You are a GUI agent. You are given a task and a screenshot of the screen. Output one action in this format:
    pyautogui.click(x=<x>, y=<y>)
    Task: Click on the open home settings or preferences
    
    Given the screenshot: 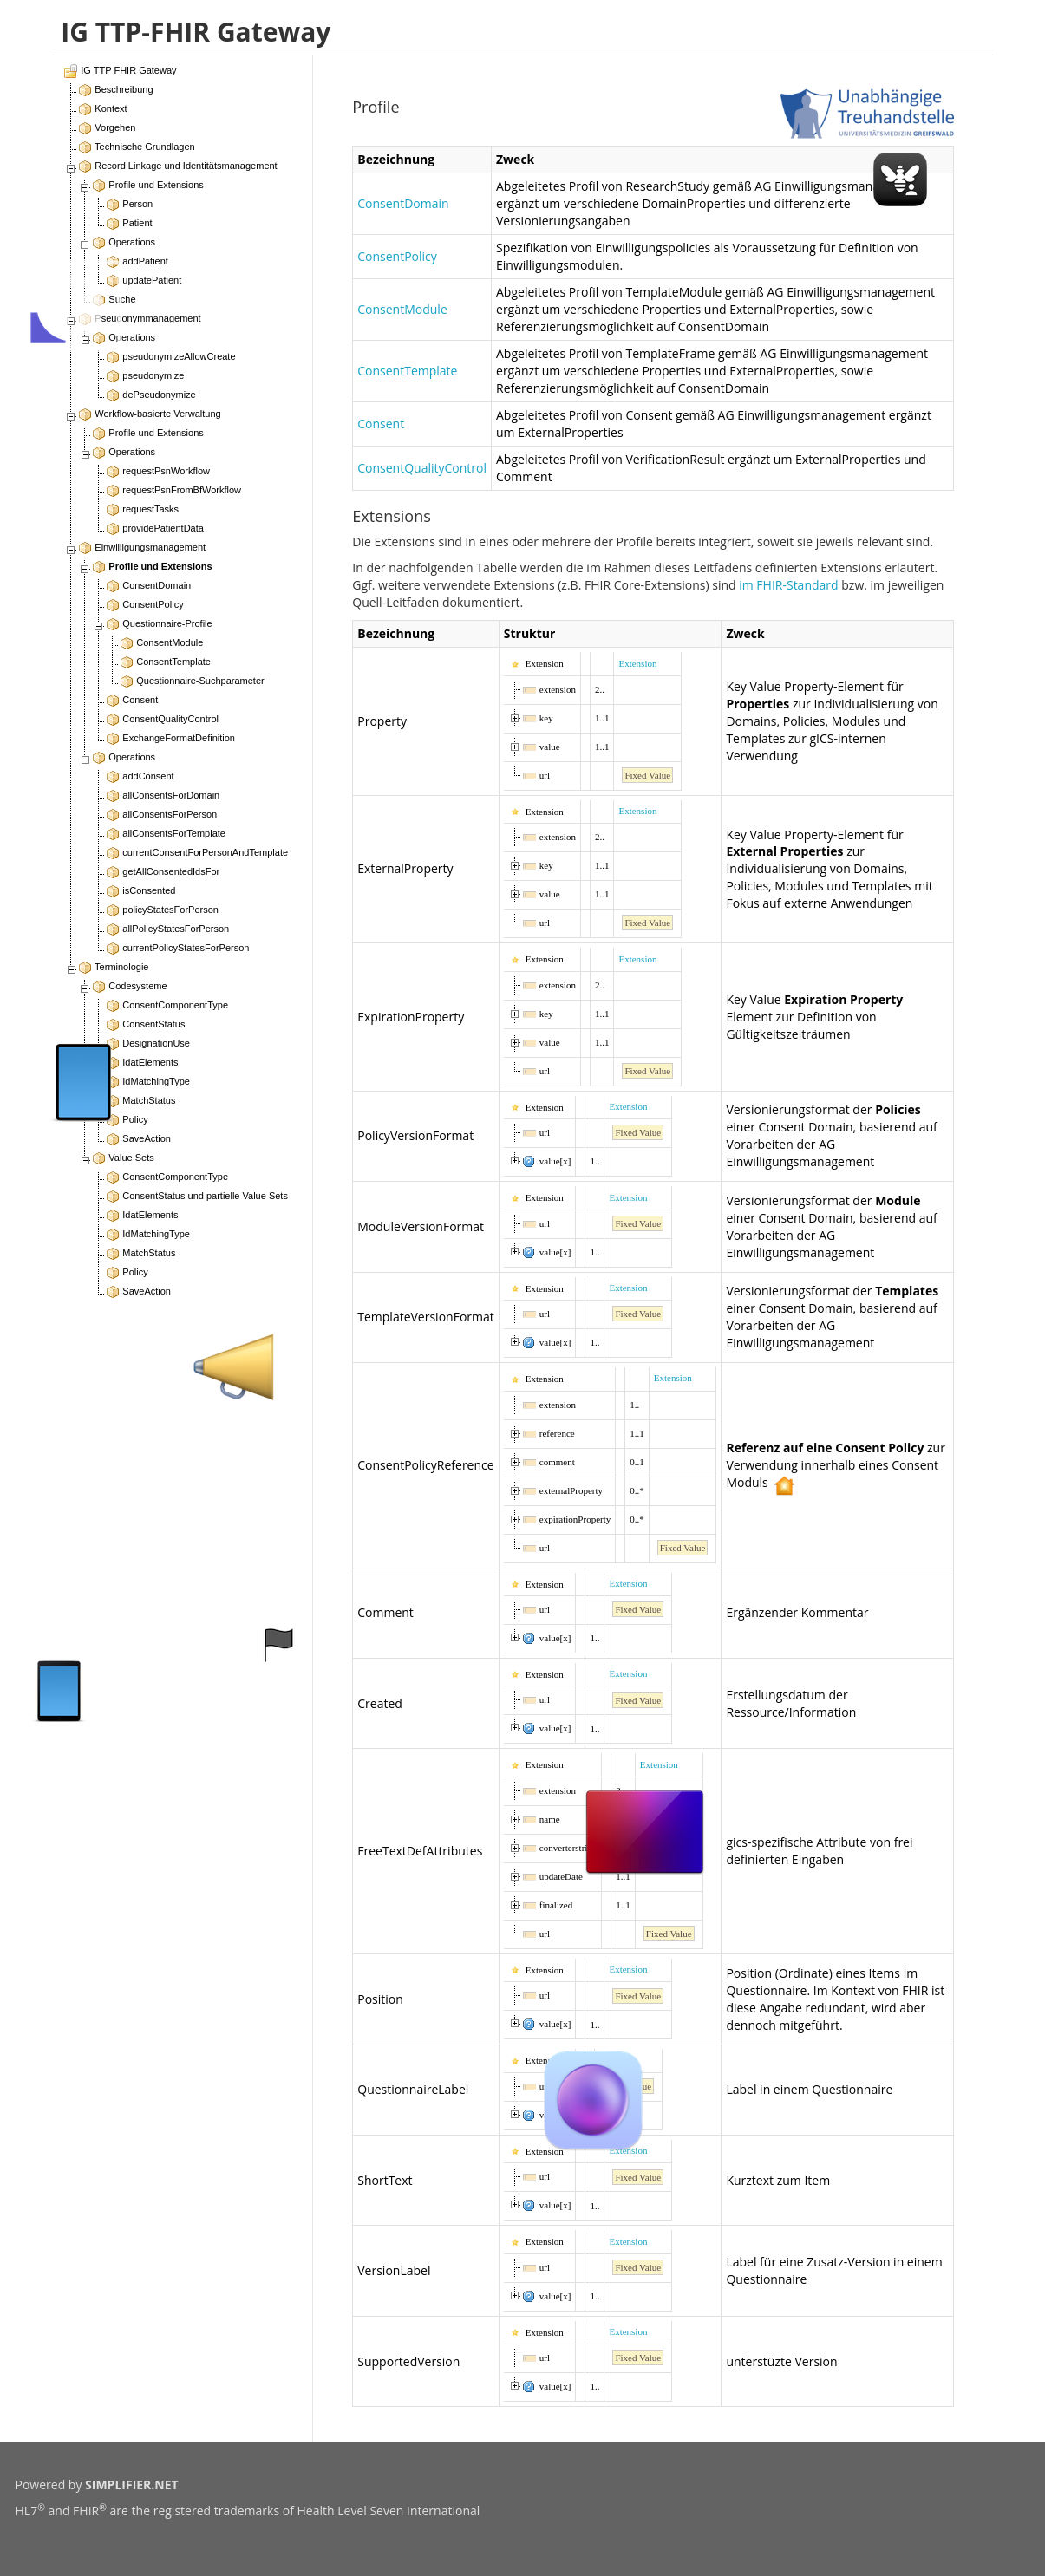 What is the action you would take?
    pyautogui.click(x=784, y=1485)
    